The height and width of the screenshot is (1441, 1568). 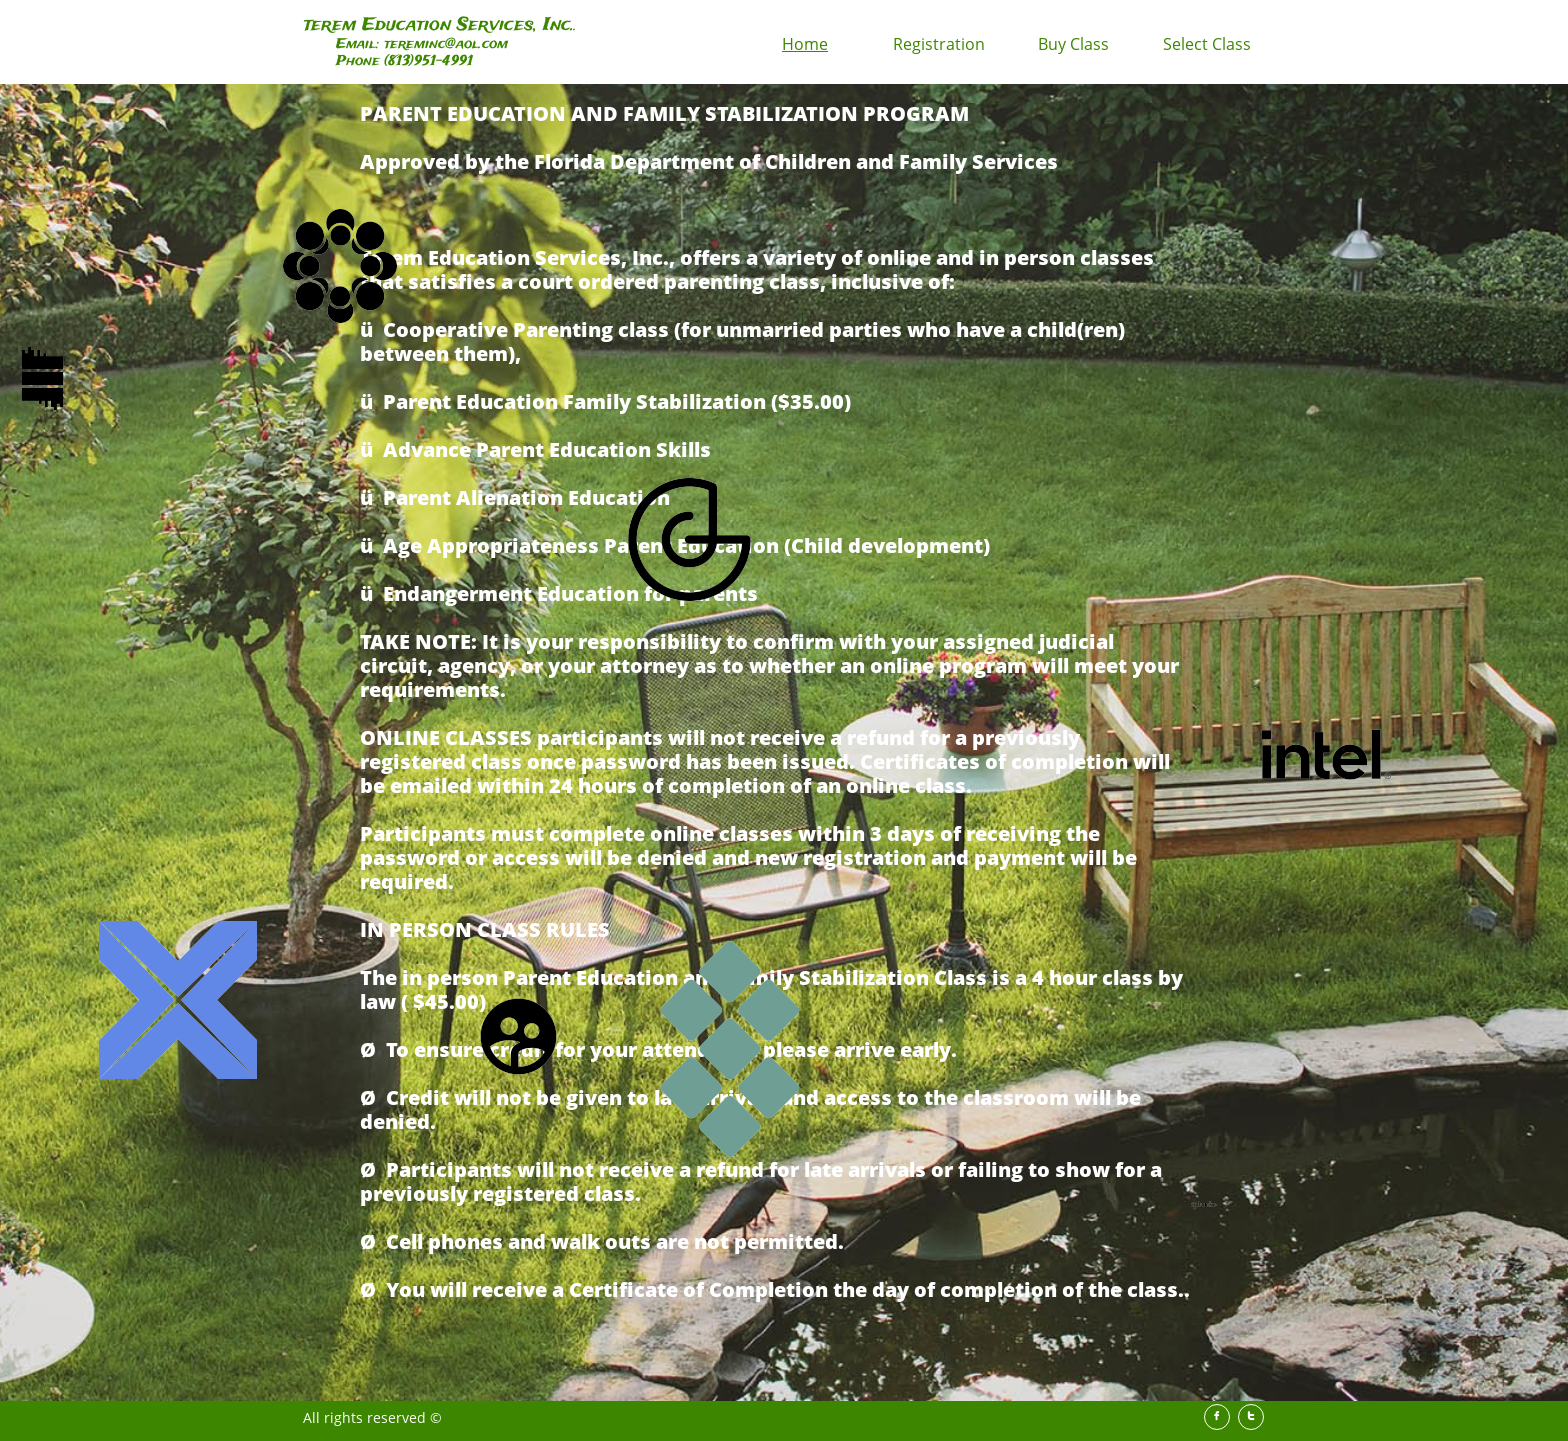 I want to click on visit the Game Developer website, so click(x=689, y=539).